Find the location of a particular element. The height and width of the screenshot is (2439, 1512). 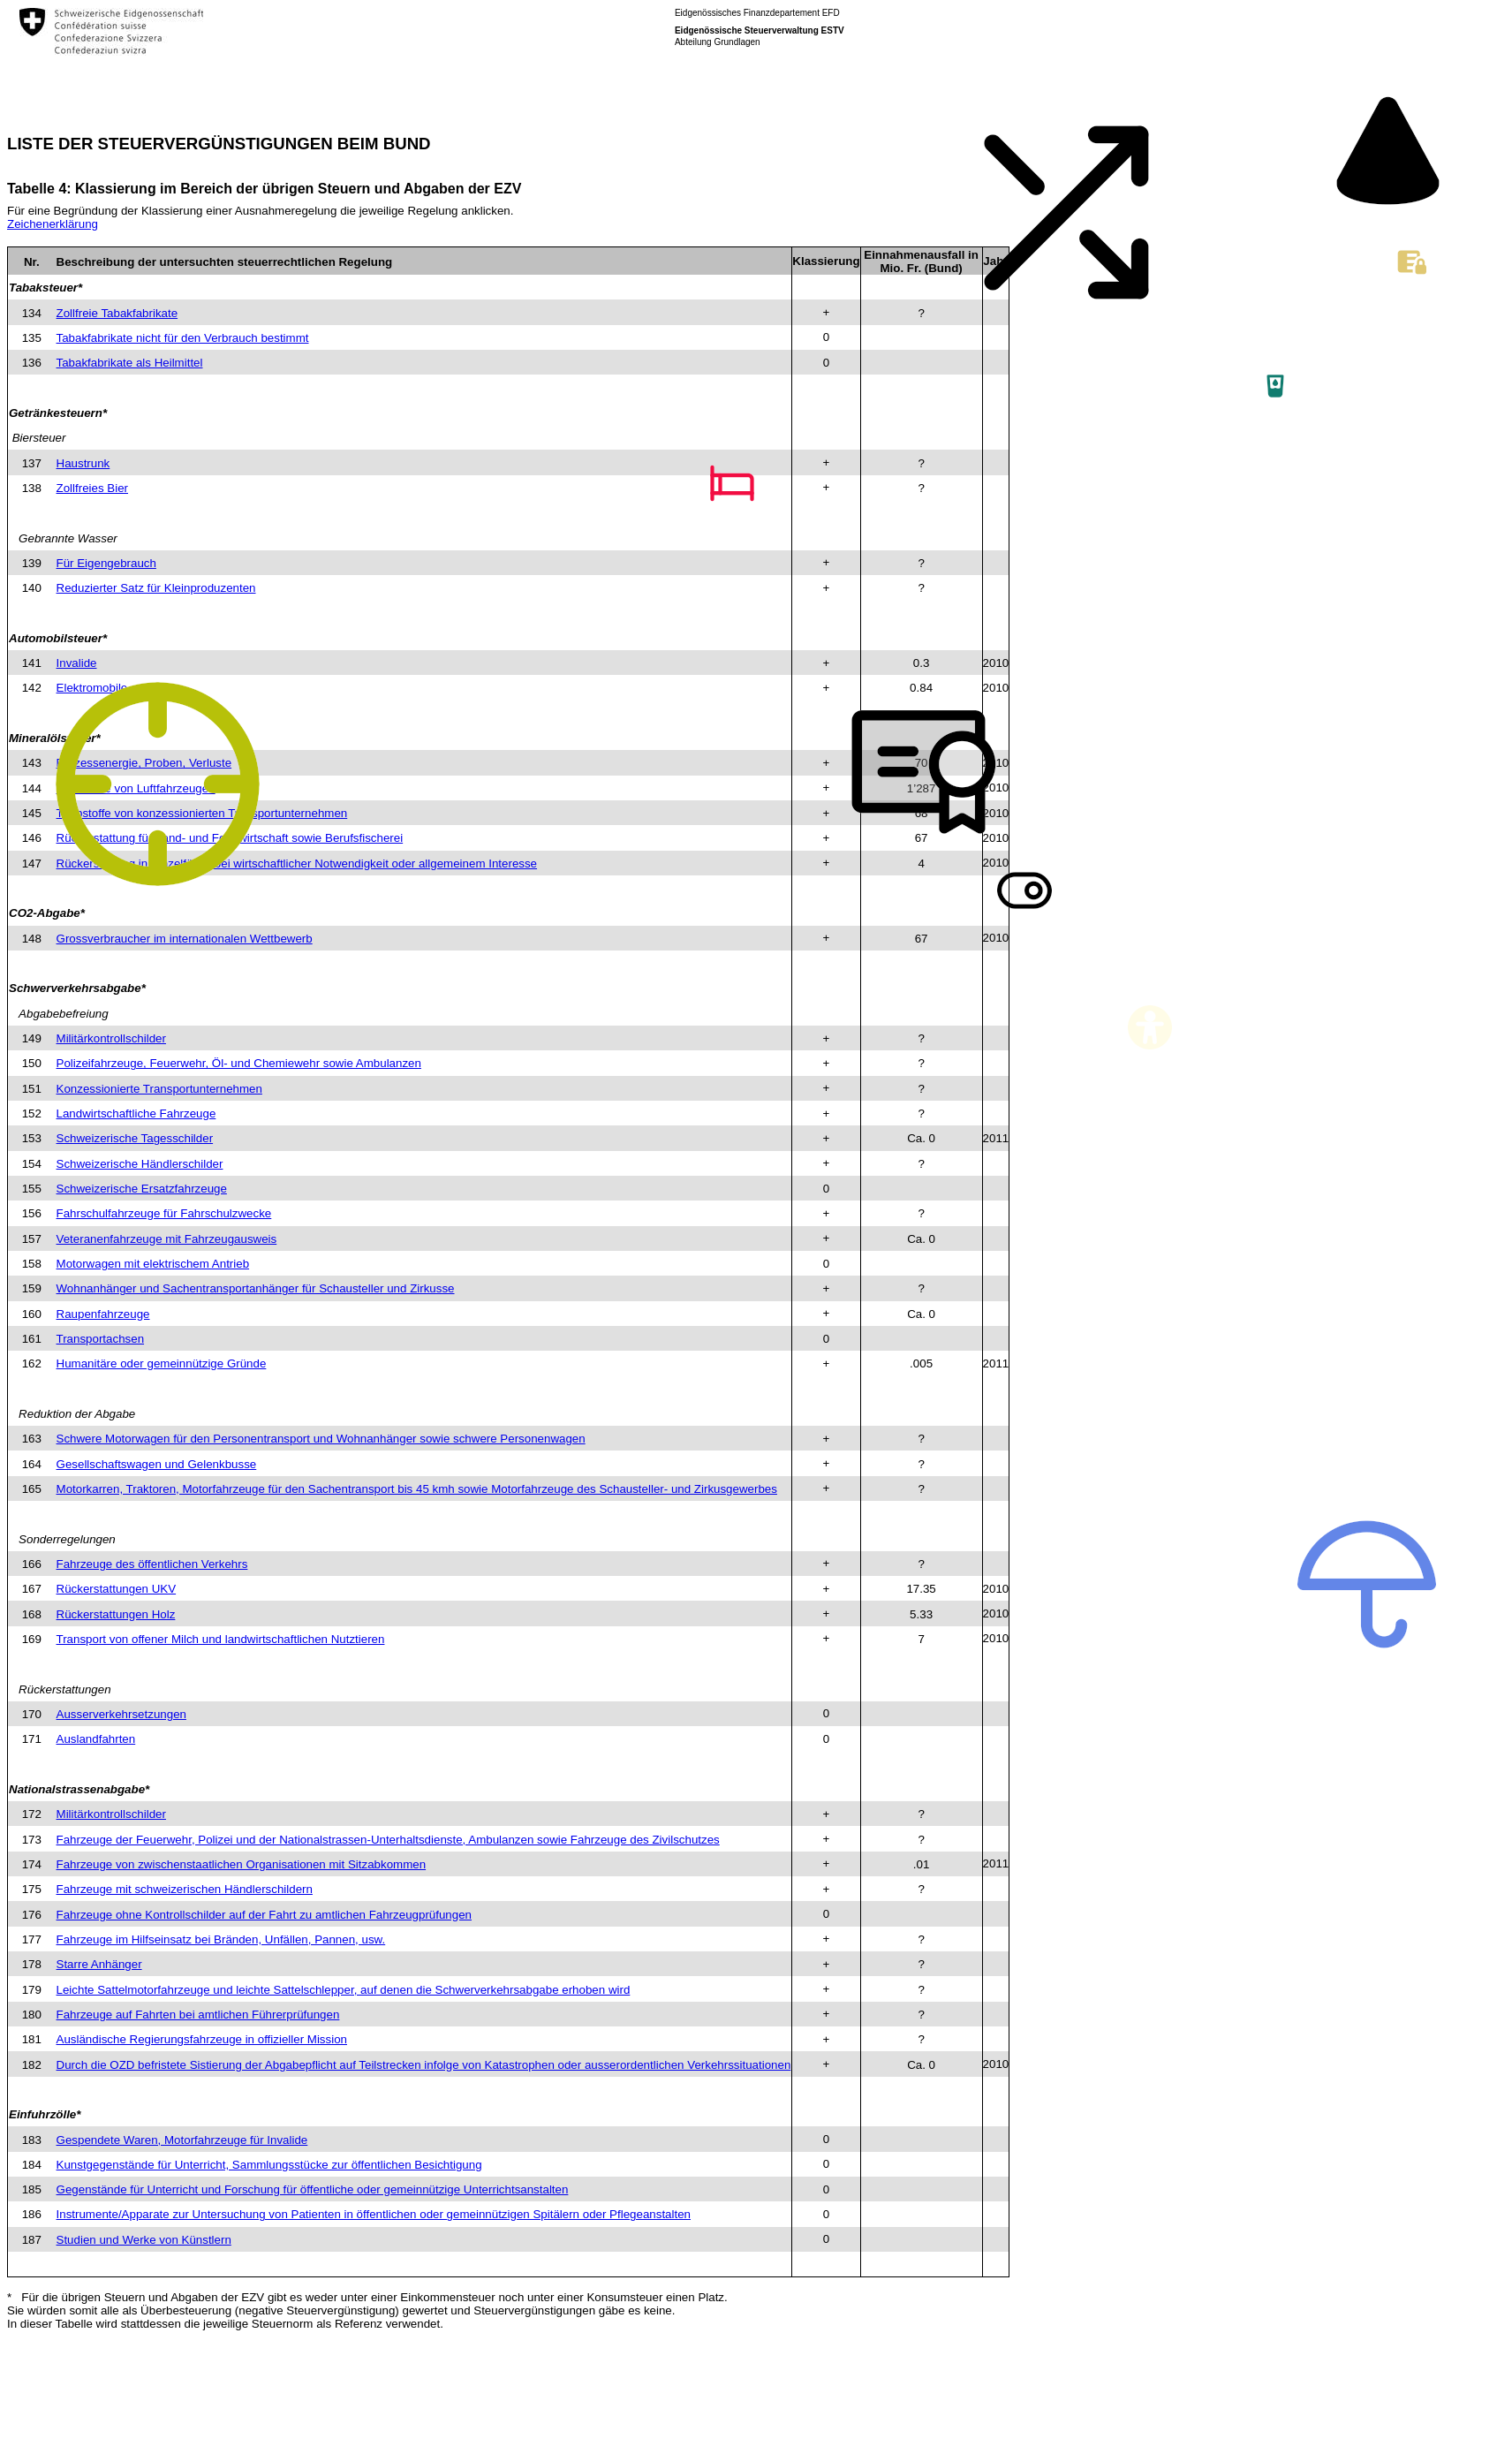

indicates a traffic cone or construction zone is located at coordinates (1387, 153).